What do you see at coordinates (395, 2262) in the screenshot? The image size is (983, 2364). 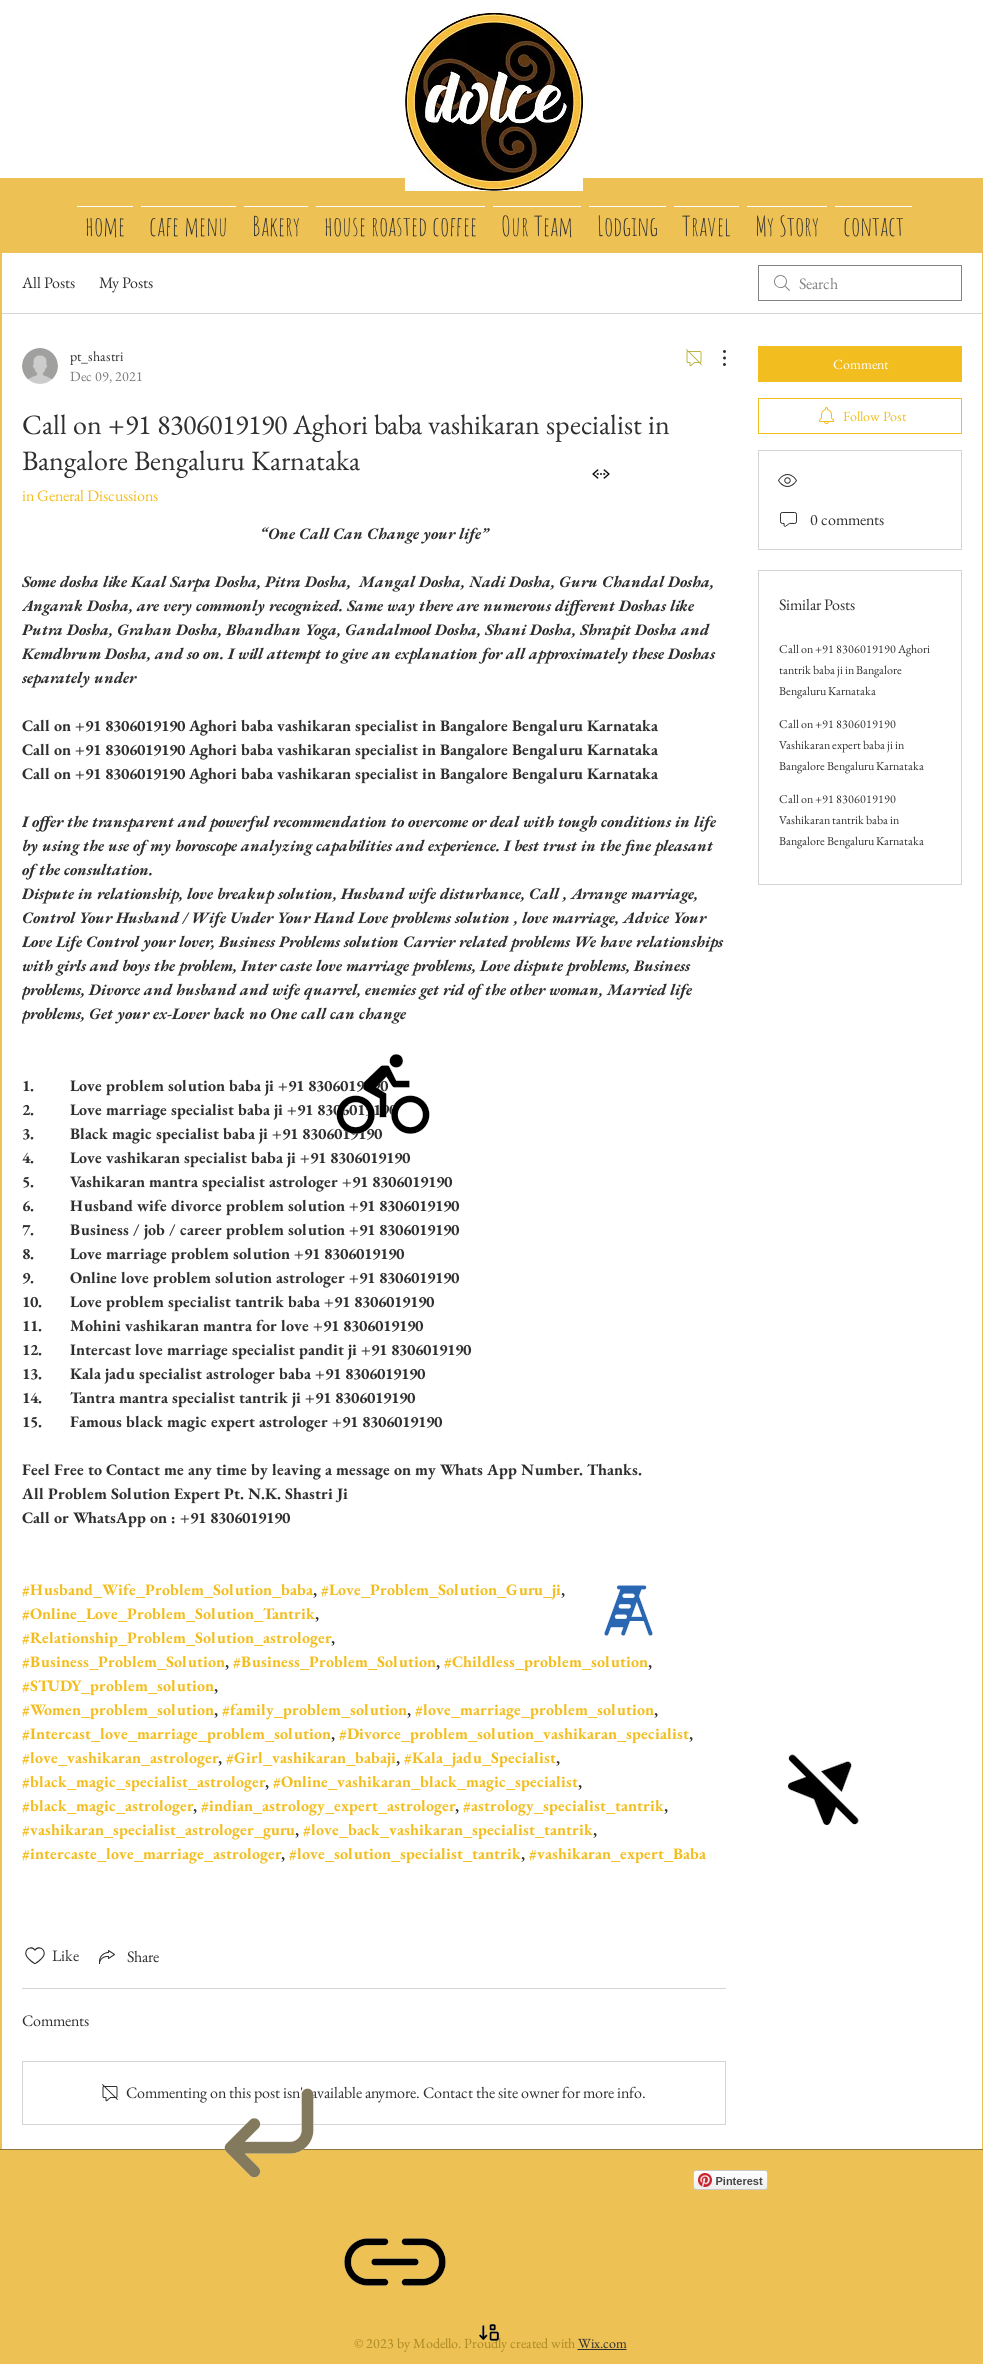 I see `copy link to clipboard` at bounding box center [395, 2262].